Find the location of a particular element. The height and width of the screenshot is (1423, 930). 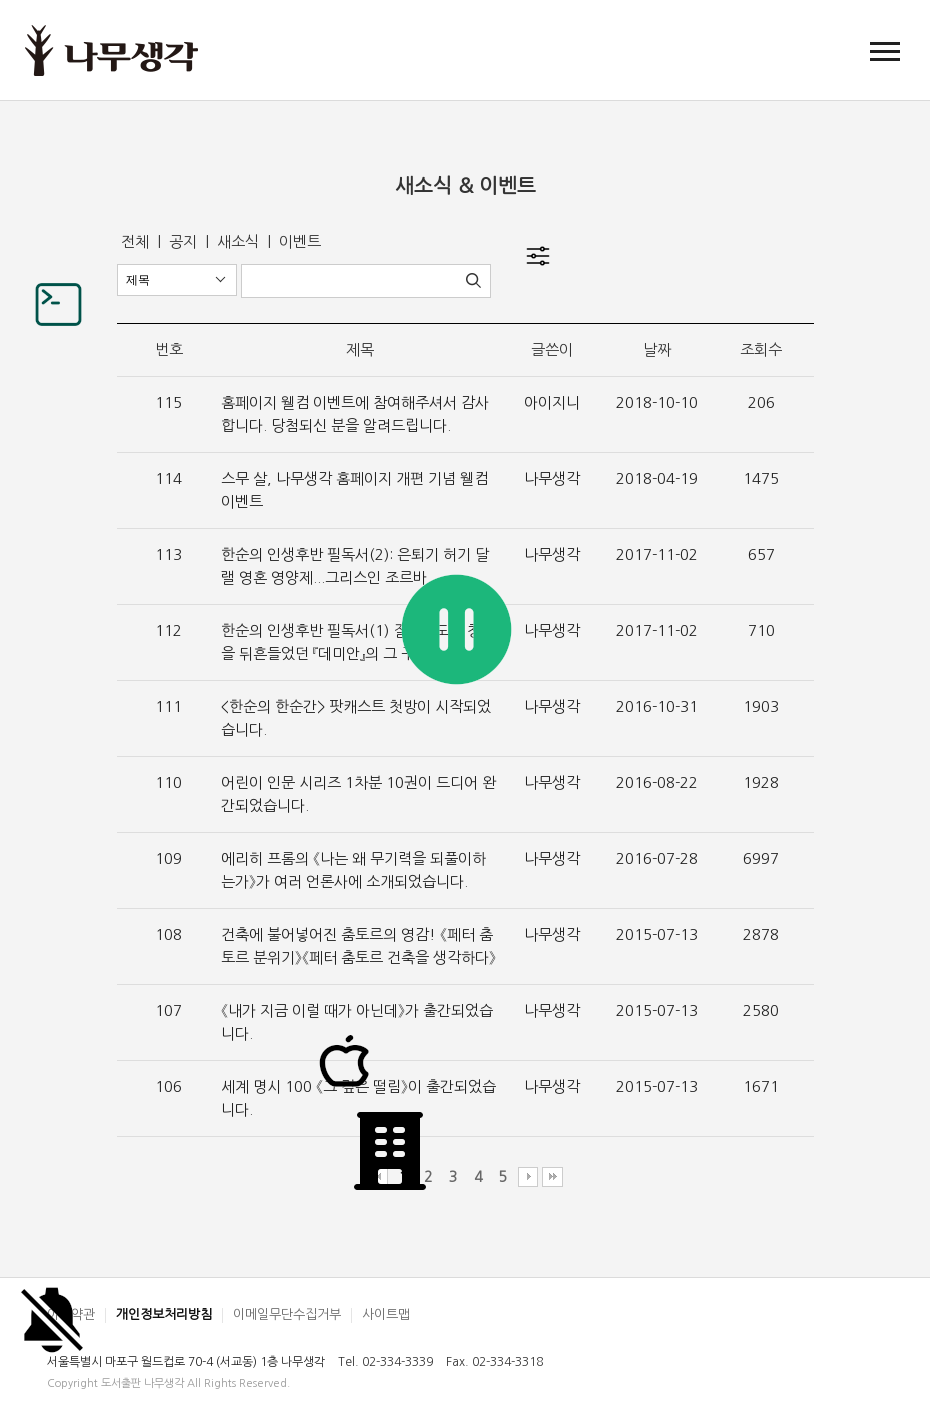

view office or workplace information is located at coordinates (390, 1151).